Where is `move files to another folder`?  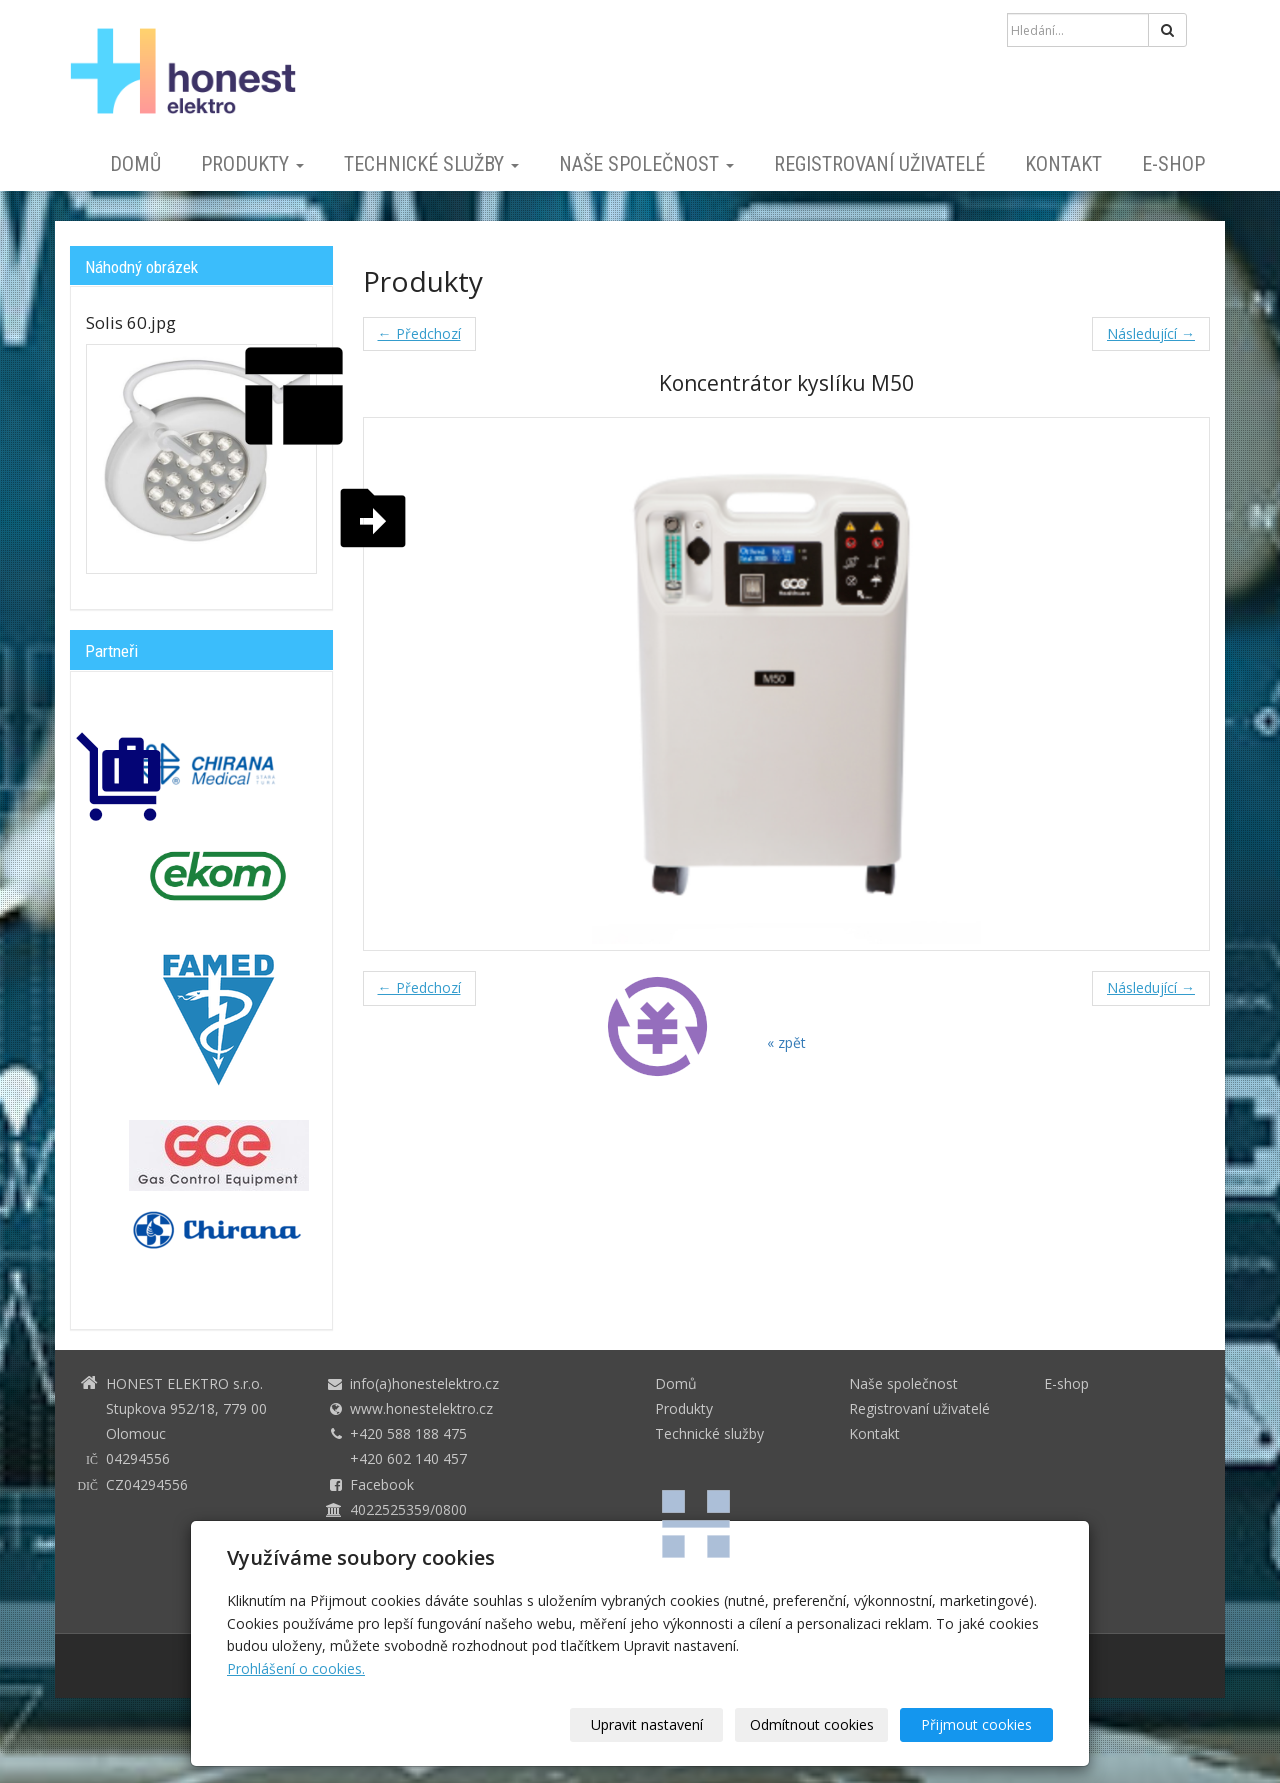 move files to another folder is located at coordinates (373, 518).